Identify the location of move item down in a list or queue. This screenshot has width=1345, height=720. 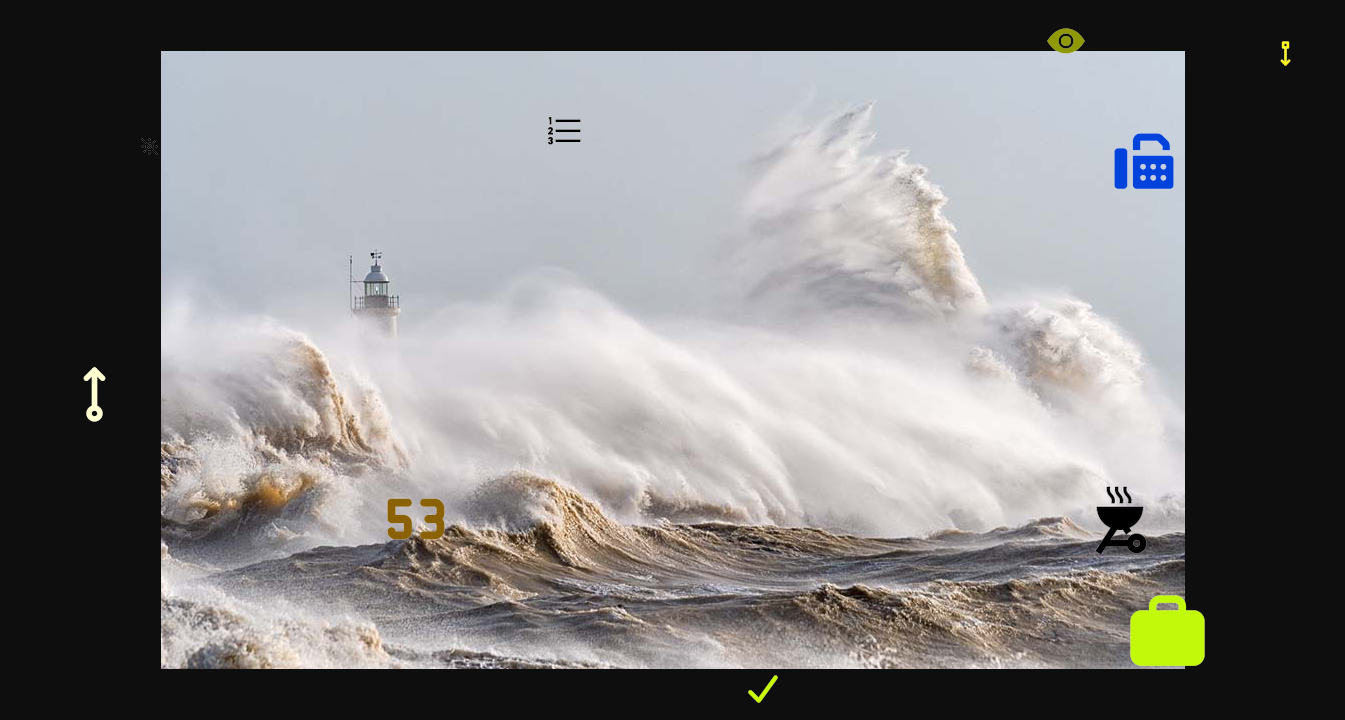
(1285, 53).